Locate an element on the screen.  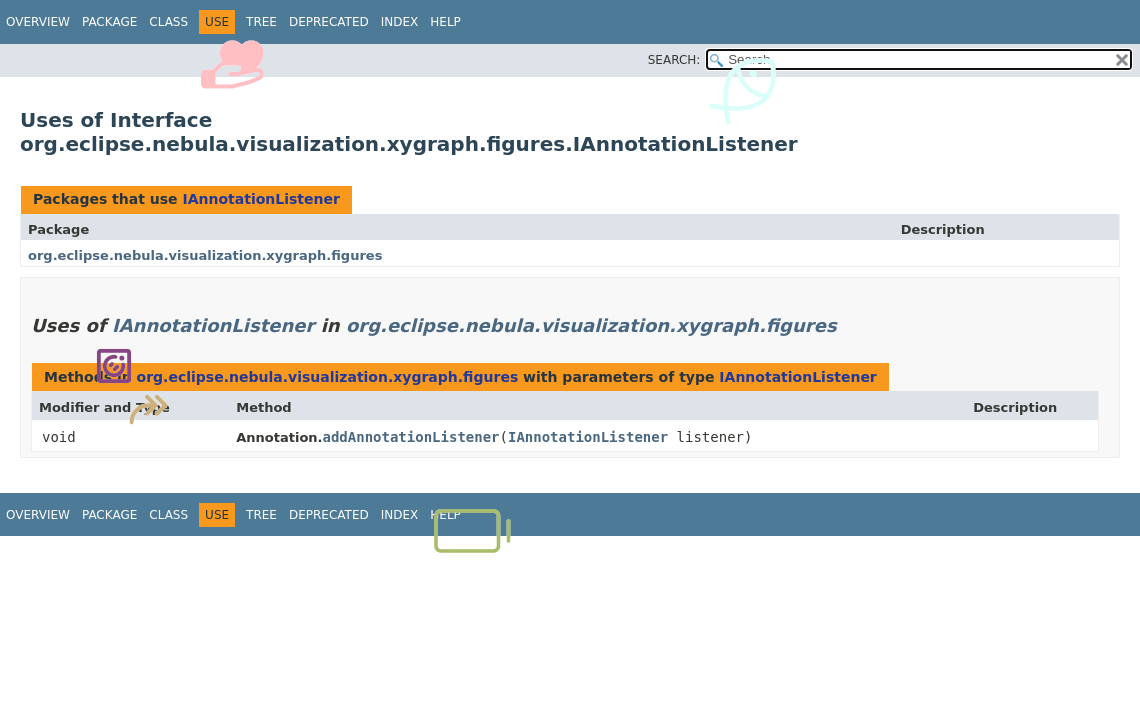
forward message or content to multiple recipients is located at coordinates (148, 409).